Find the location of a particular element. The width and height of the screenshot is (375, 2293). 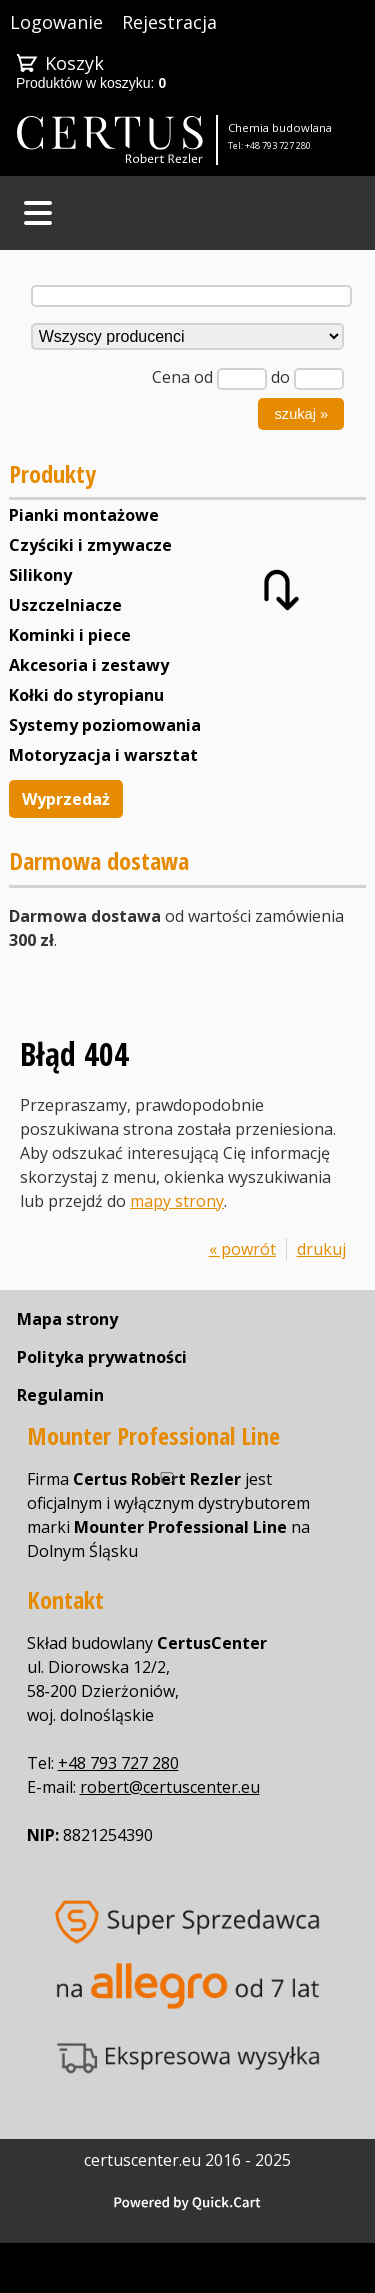

add a tag or label to an item is located at coordinates (167, 1477).